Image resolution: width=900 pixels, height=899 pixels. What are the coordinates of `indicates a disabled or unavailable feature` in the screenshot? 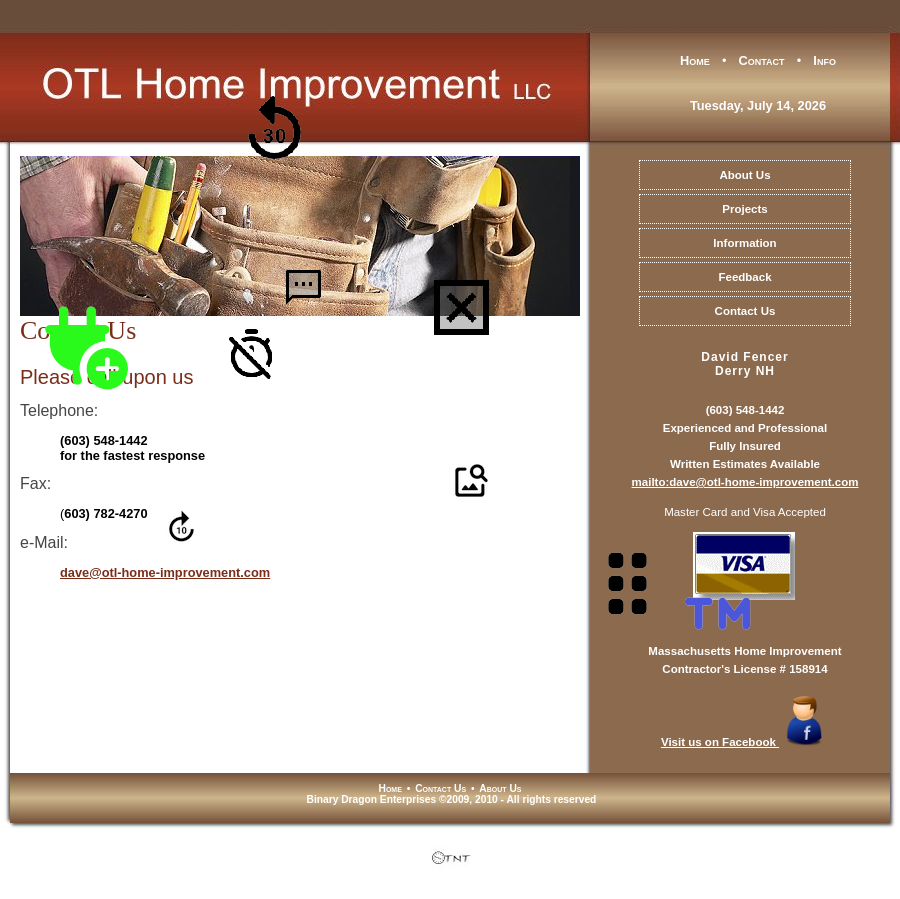 It's located at (461, 307).